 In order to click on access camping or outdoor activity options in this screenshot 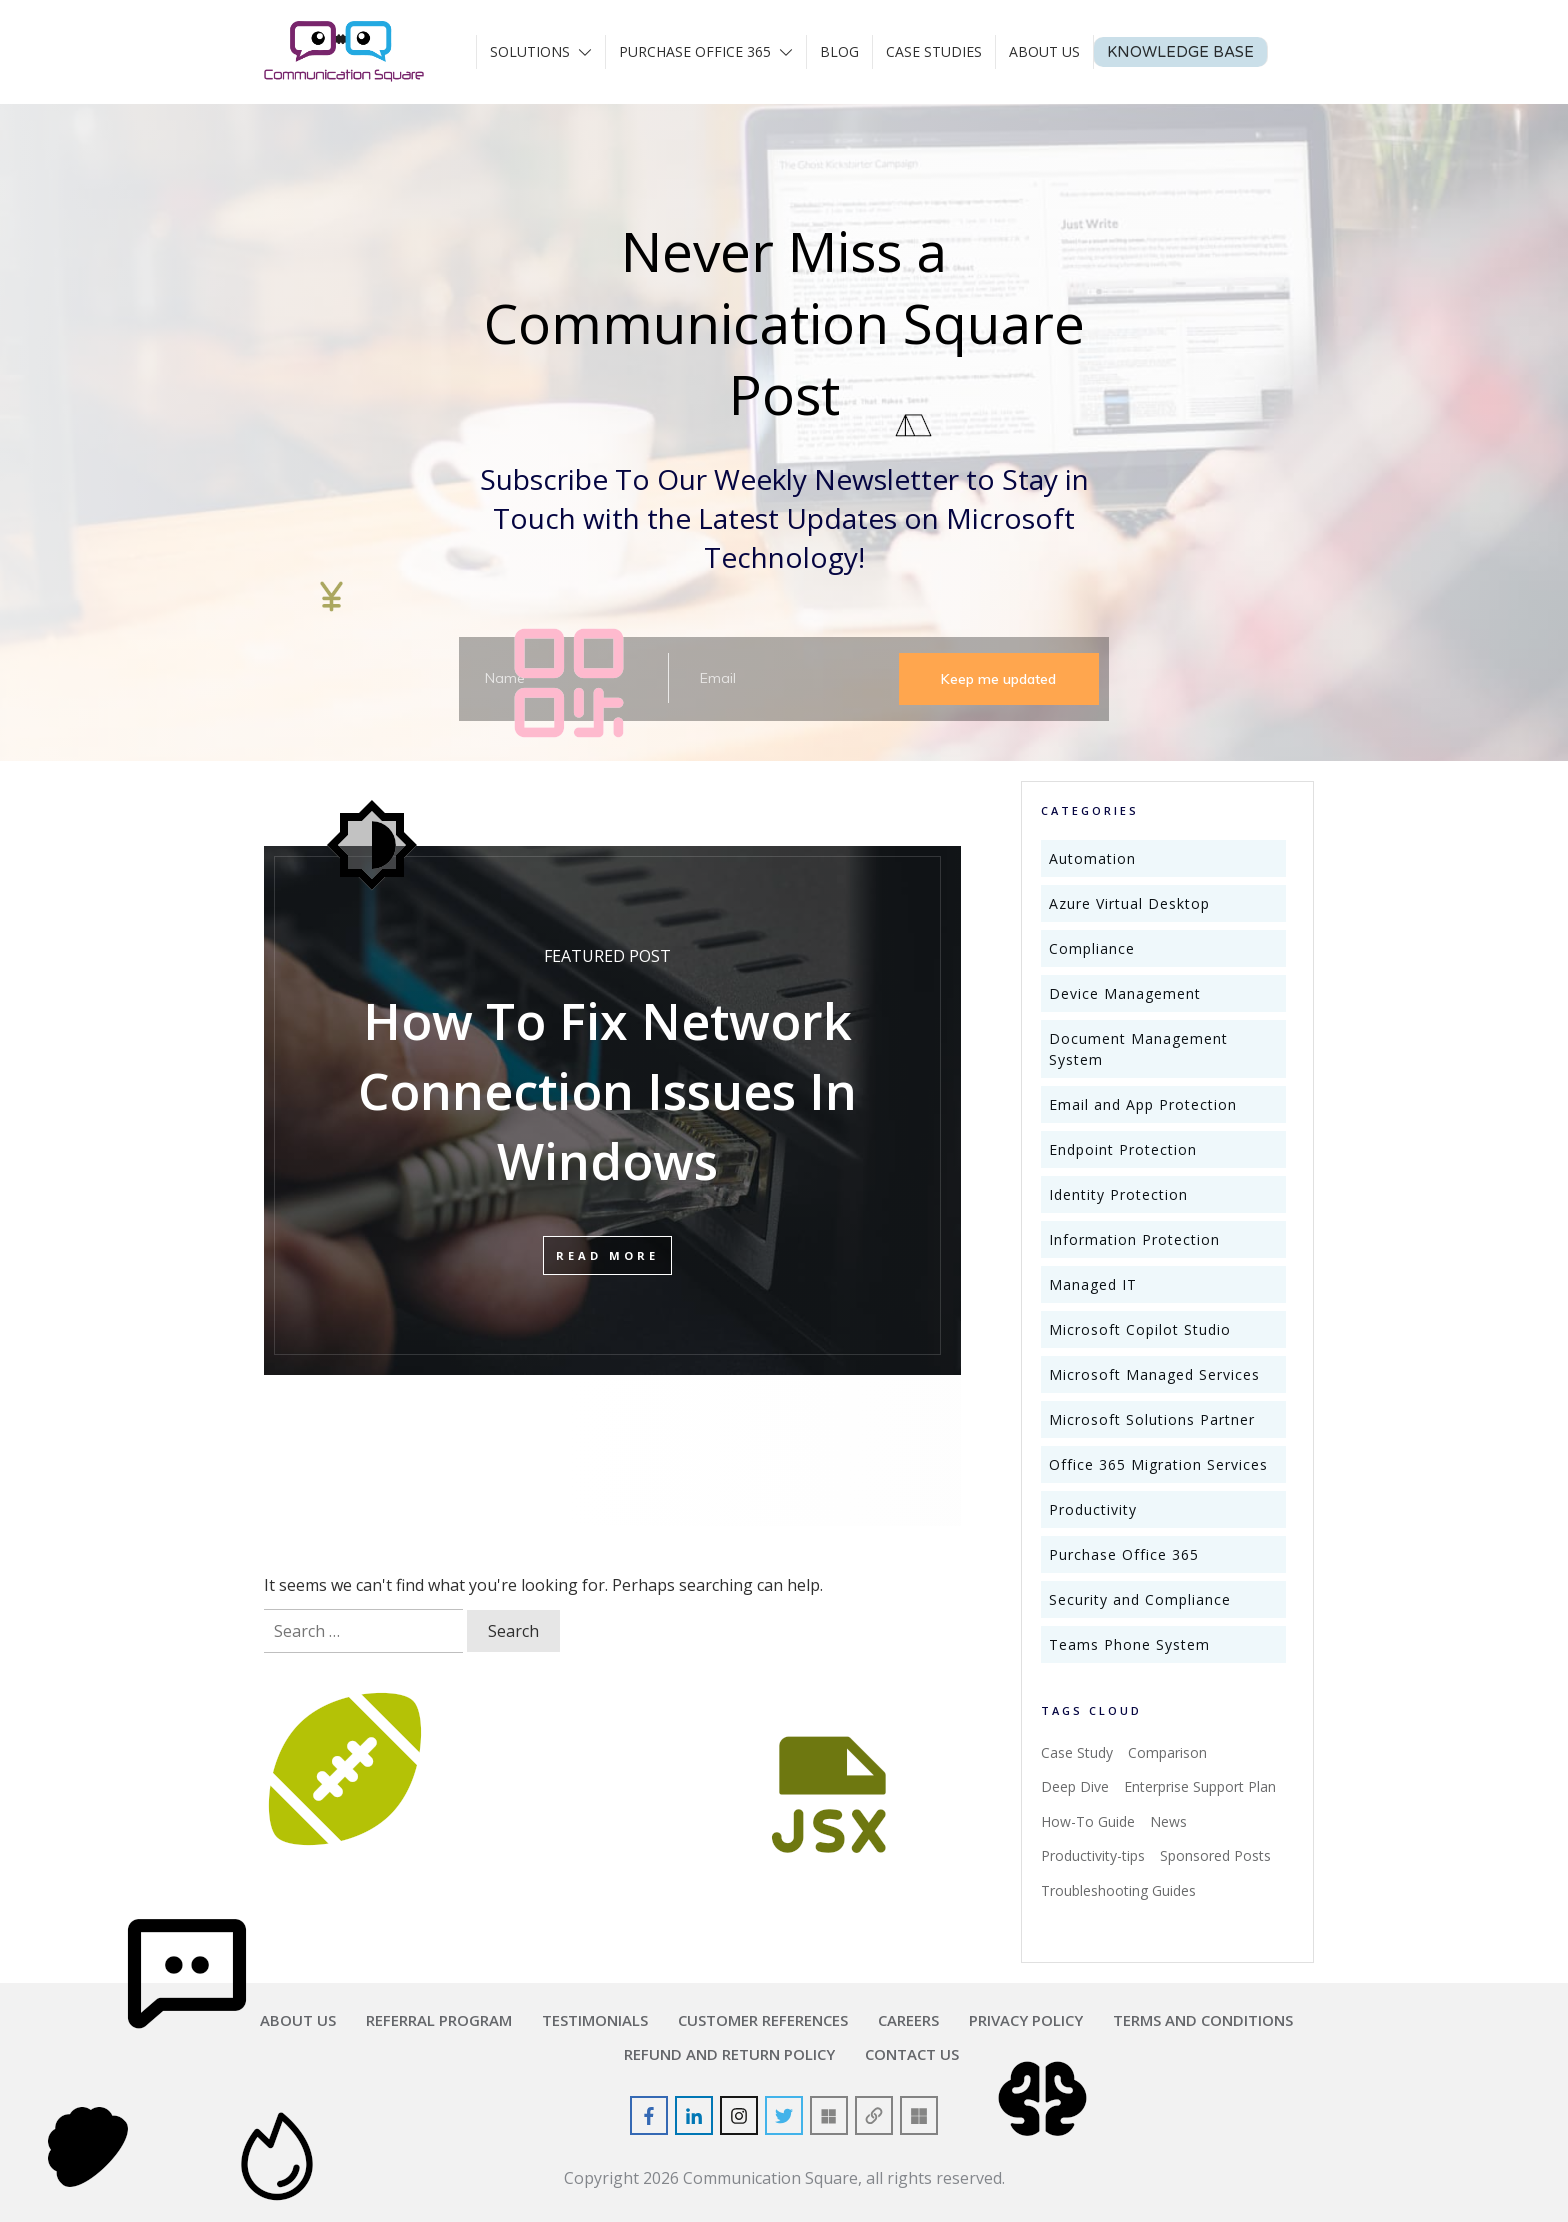, I will do `click(913, 426)`.